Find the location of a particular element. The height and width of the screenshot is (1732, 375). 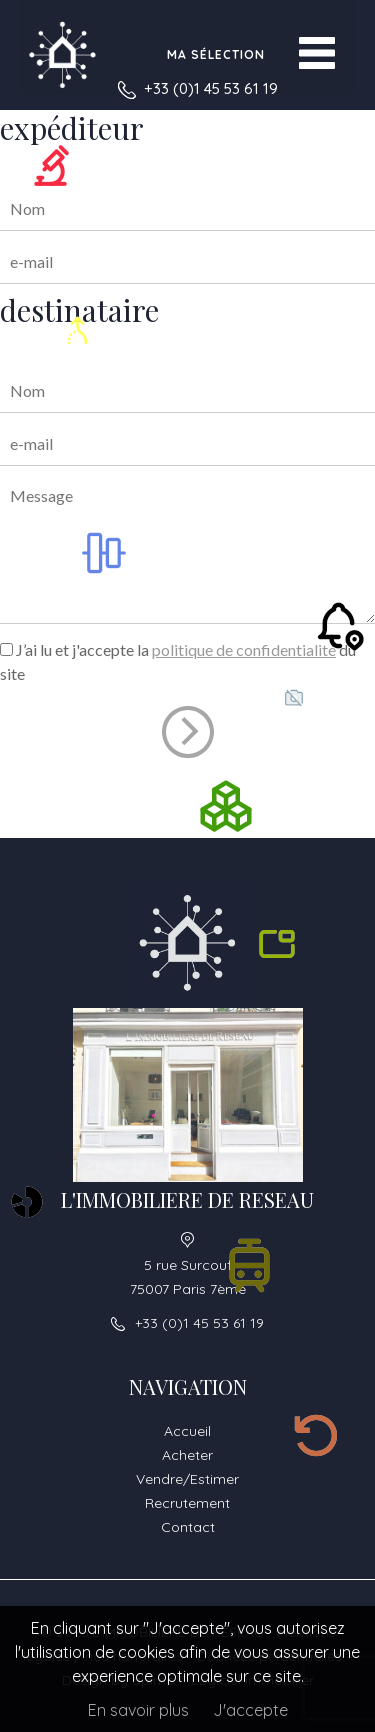

enable picture-in-picture mode at top of screen is located at coordinates (277, 944).